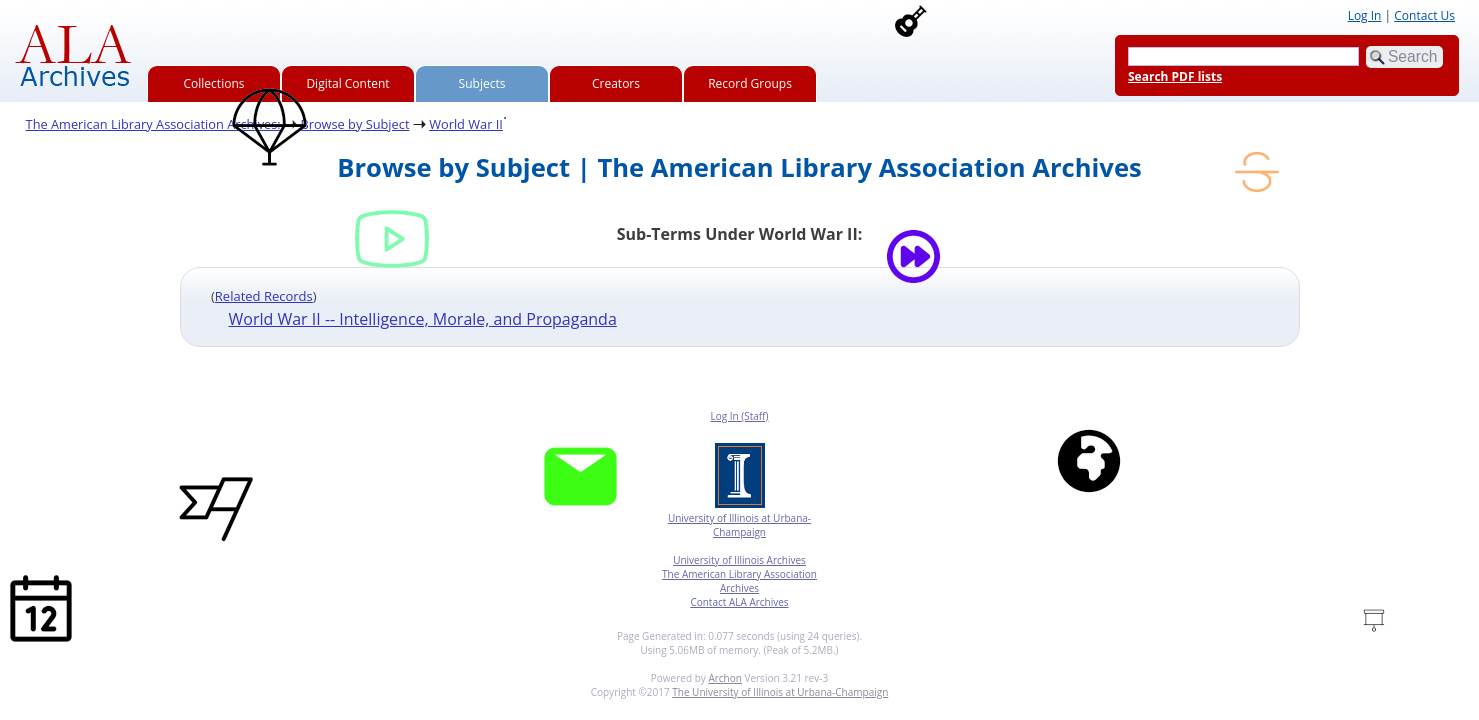 This screenshot has width=1479, height=720. I want to click on open your email inbox, so click(580, 476).